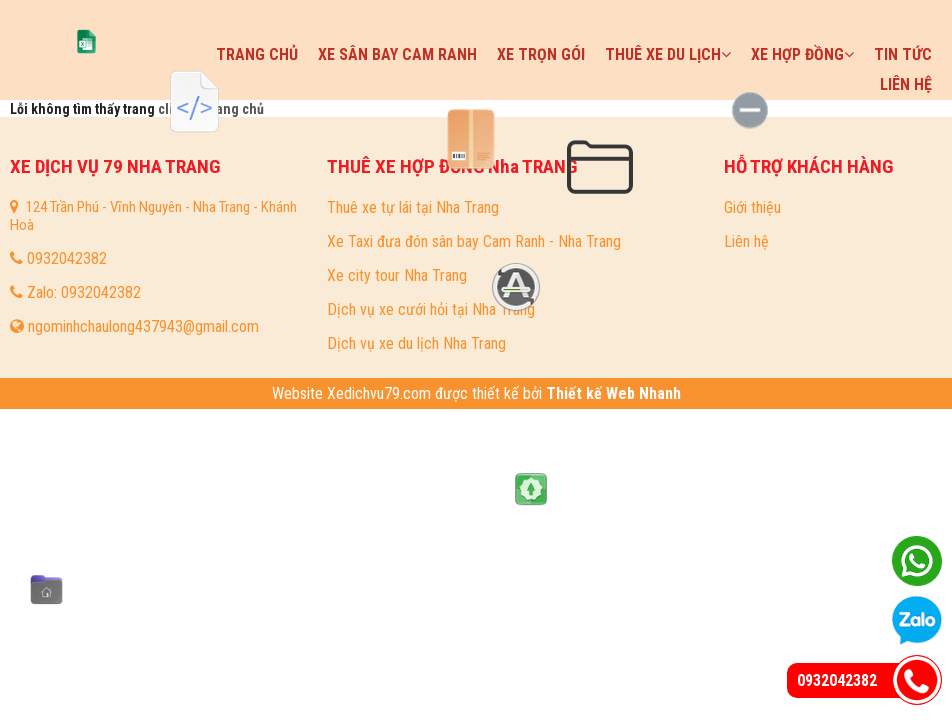  What do you see at coordinates (516, 287) in the screenshot?
I see `open the software updater application` at bounding box center [516, 287].